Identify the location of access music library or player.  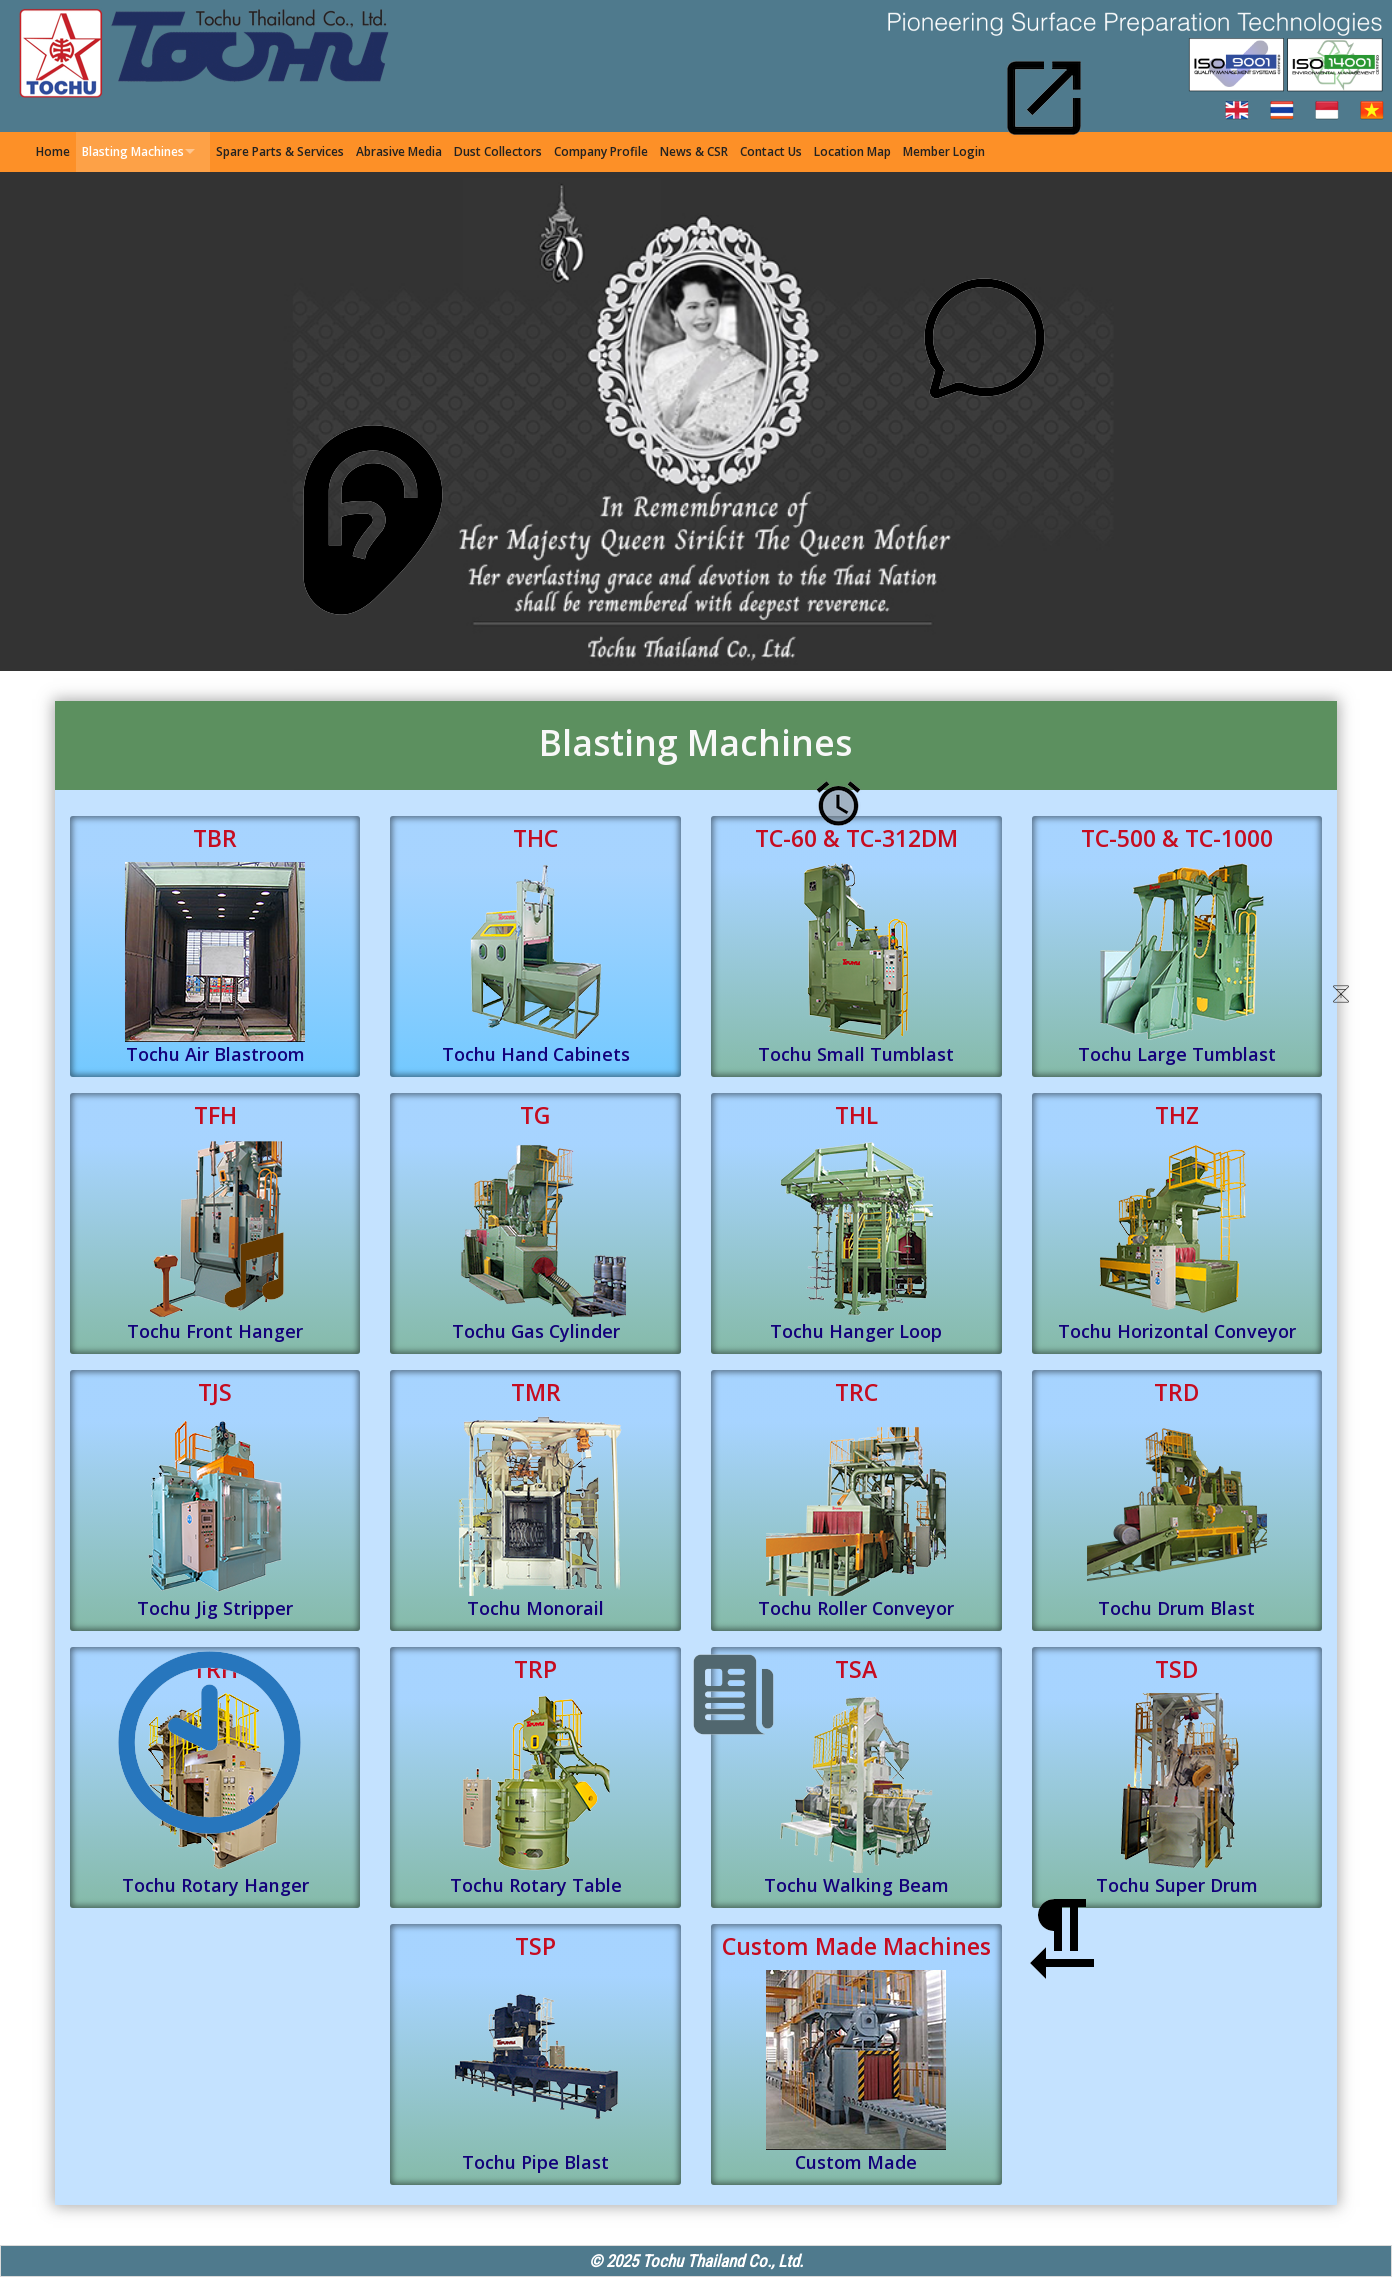
(254, 1270).